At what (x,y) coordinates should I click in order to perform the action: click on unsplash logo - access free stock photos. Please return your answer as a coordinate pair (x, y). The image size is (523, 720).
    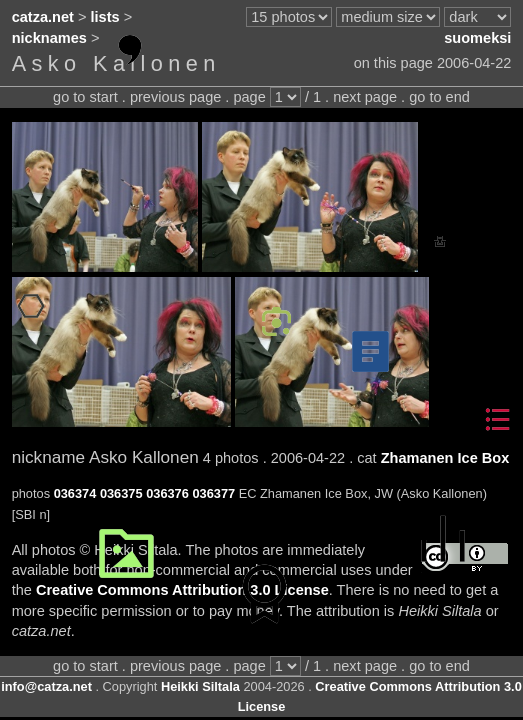
    Looking at the image, I should click on (440, 242).